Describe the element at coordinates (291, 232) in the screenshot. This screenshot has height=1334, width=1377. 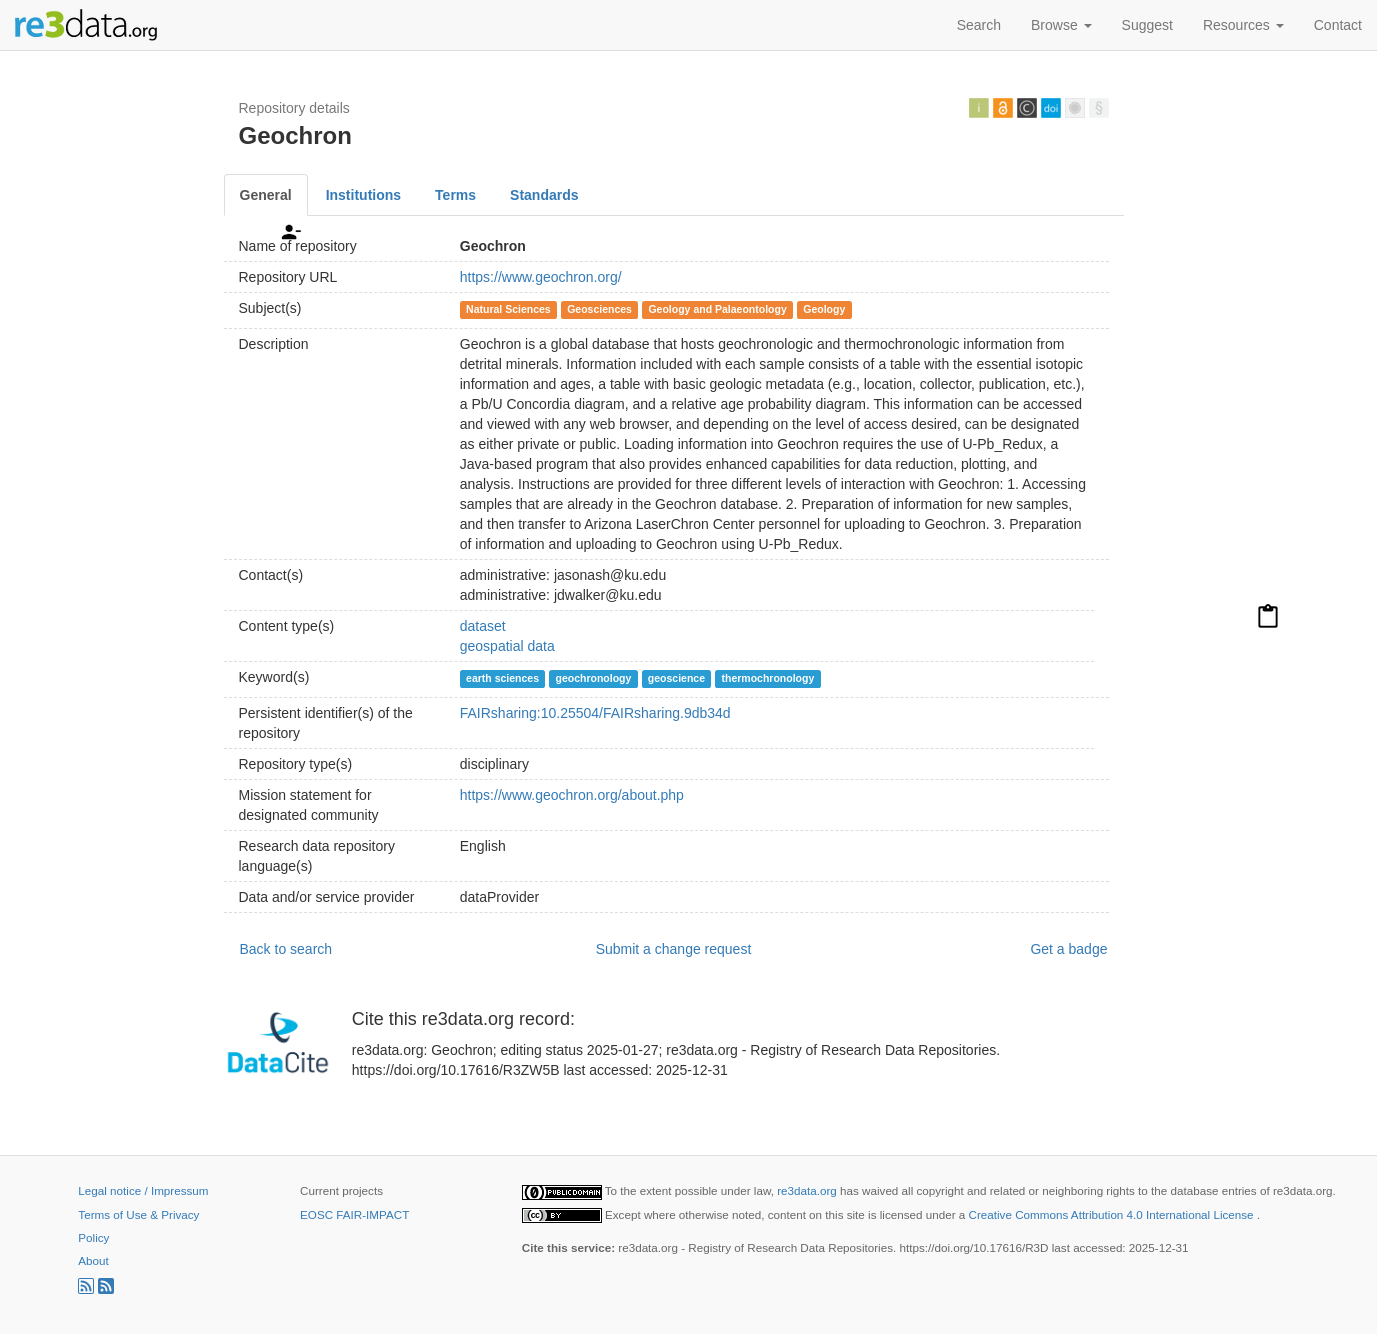
I see `remove a contact or friend` at that location.